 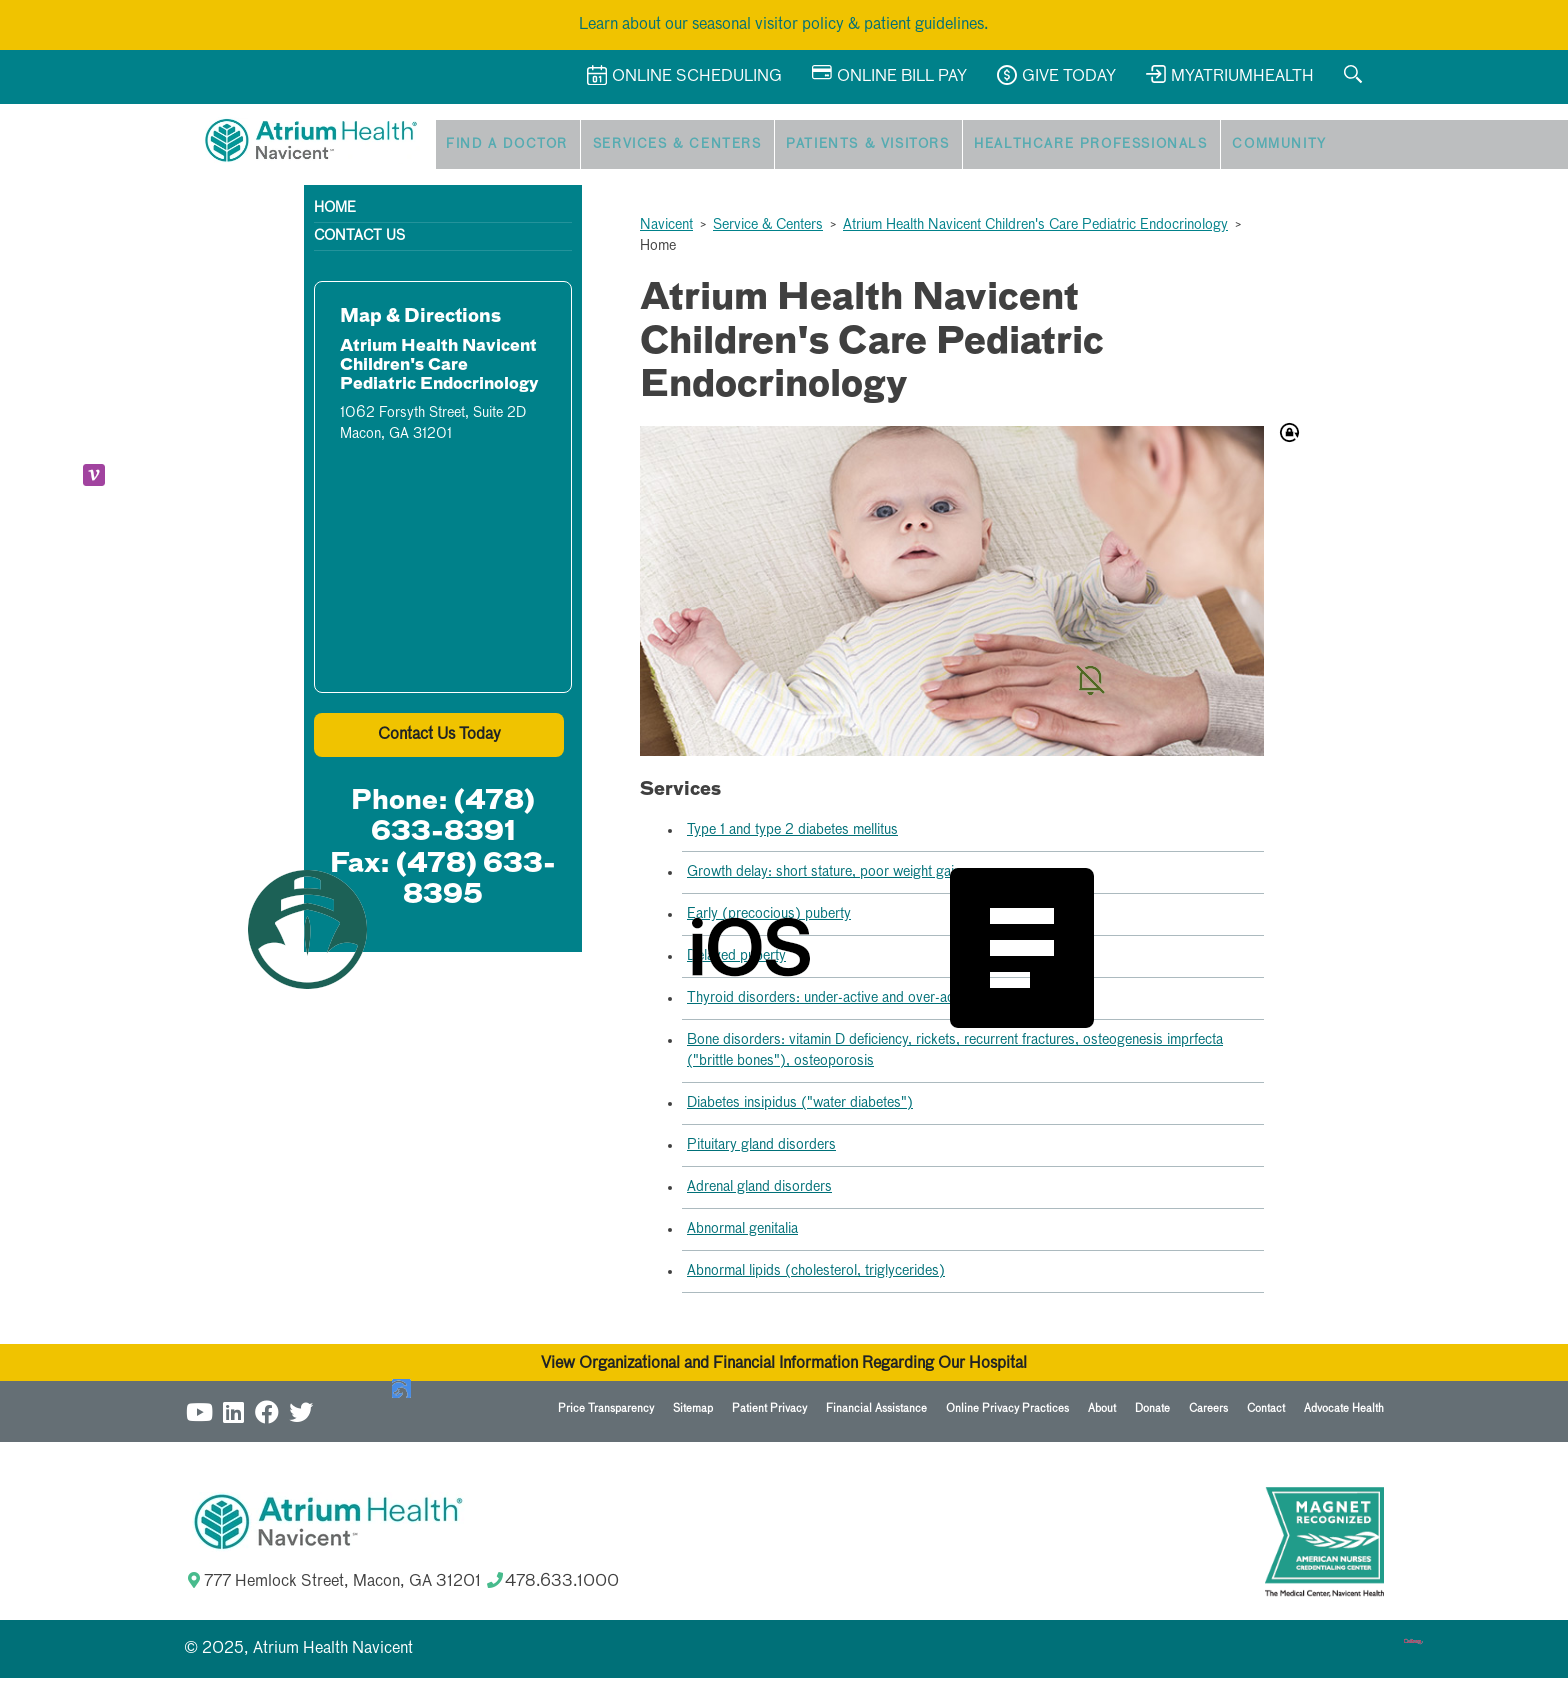 What do you see at coordinates (401, 1388) in the screenshot?
I see `open LightBurn laser cutting software` at bounding box center [401, 1388].